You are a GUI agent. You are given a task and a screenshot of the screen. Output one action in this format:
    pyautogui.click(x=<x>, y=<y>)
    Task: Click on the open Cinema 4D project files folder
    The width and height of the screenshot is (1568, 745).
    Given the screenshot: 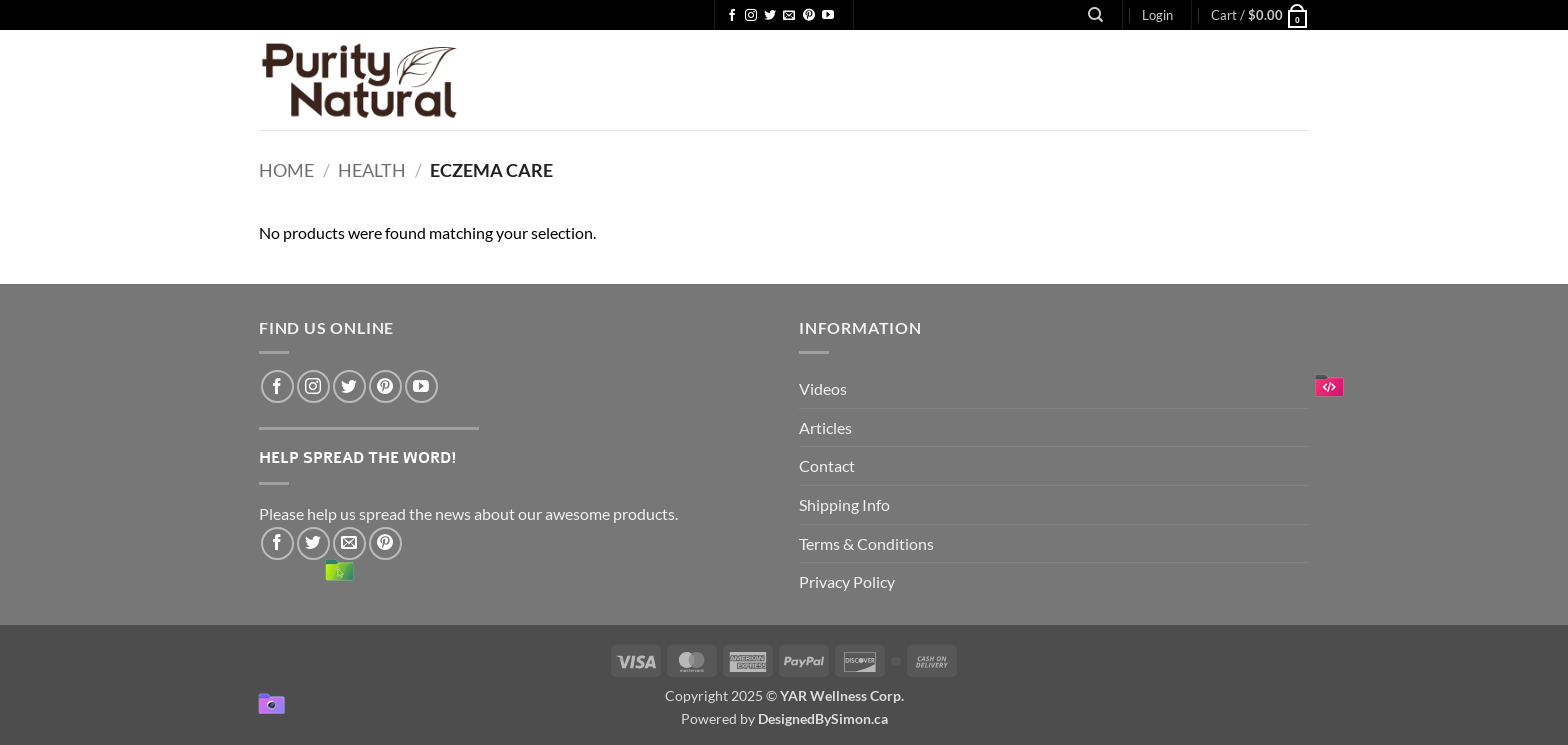 What is the action you would take?
    pyautogui.click(x=271, y=704)
    